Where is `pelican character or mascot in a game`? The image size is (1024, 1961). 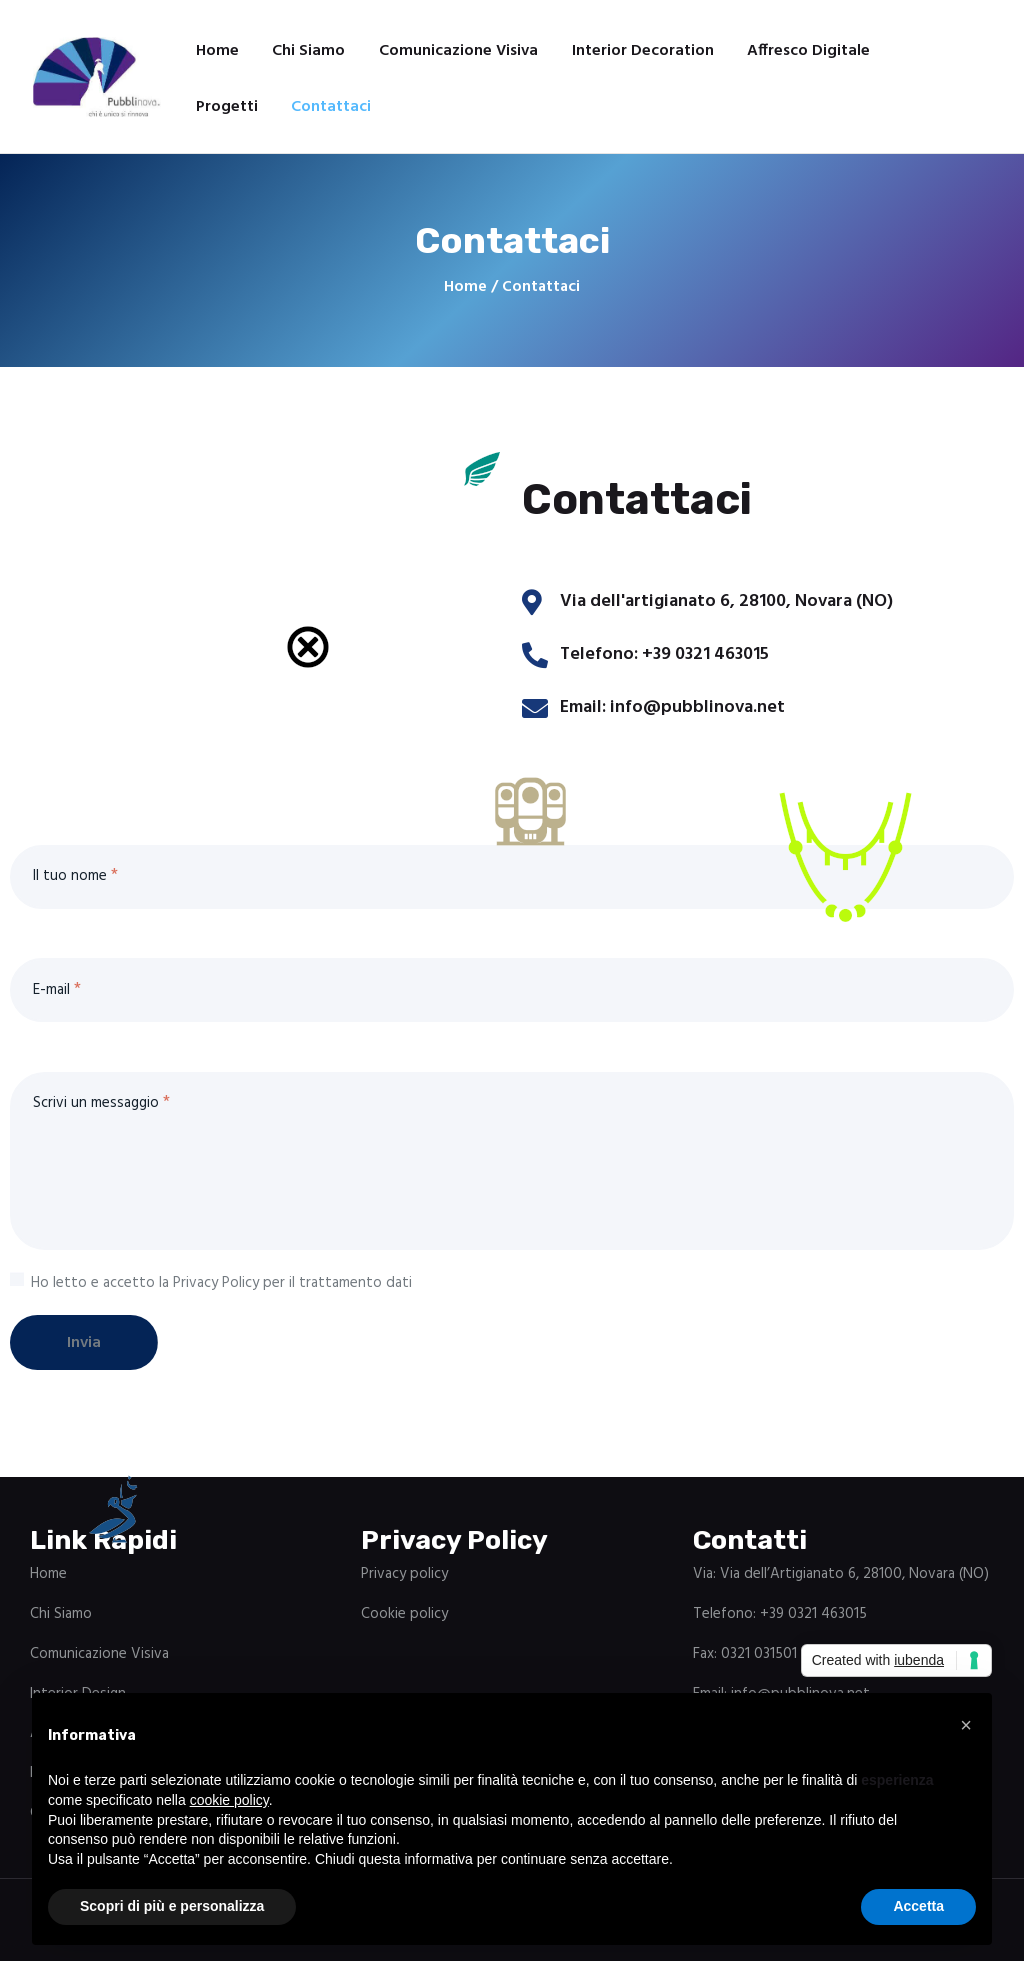 pelican character or mascot in a game is located at coordinates (116, 1509).